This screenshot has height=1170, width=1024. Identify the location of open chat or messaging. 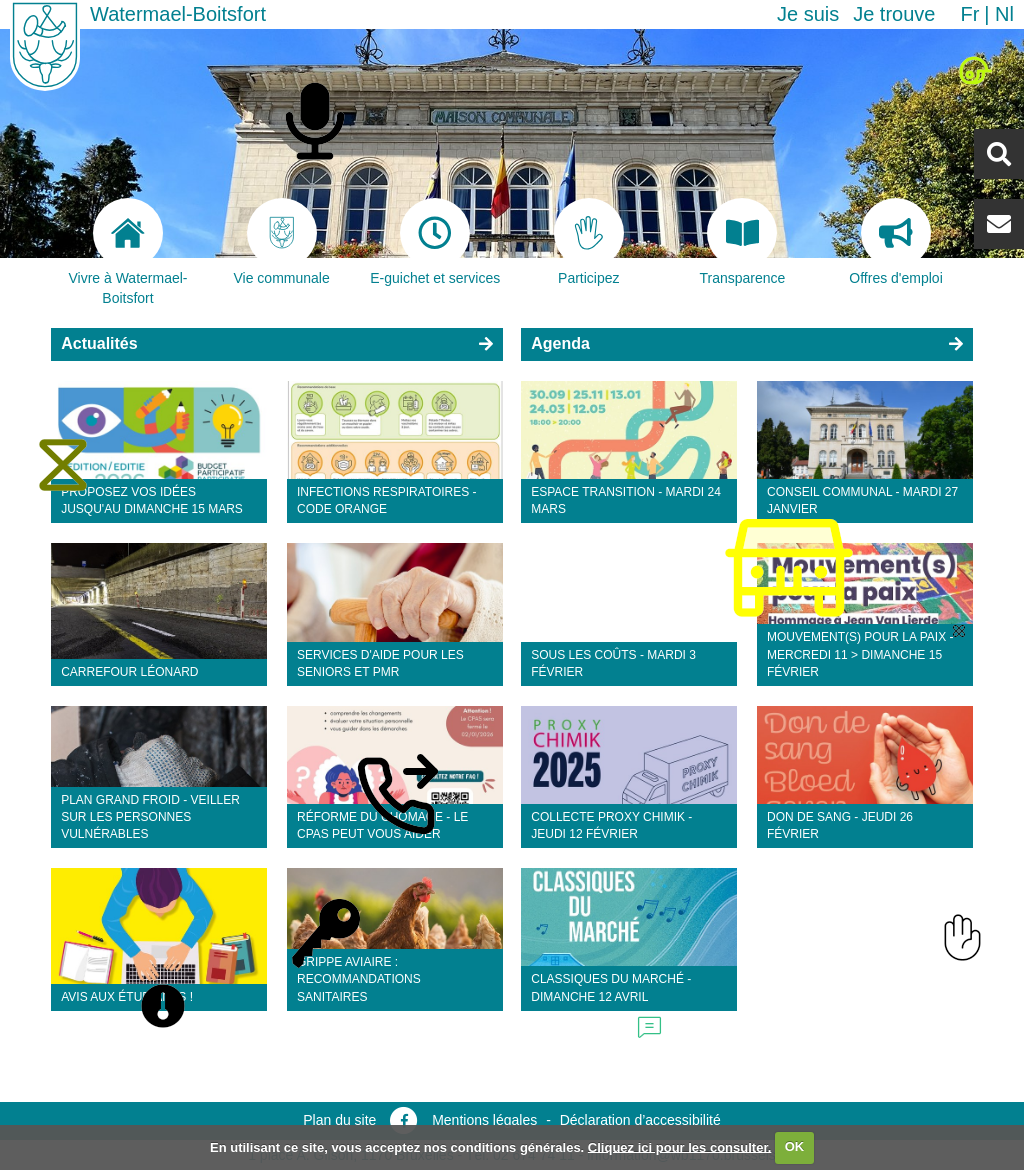
(649, 1025).